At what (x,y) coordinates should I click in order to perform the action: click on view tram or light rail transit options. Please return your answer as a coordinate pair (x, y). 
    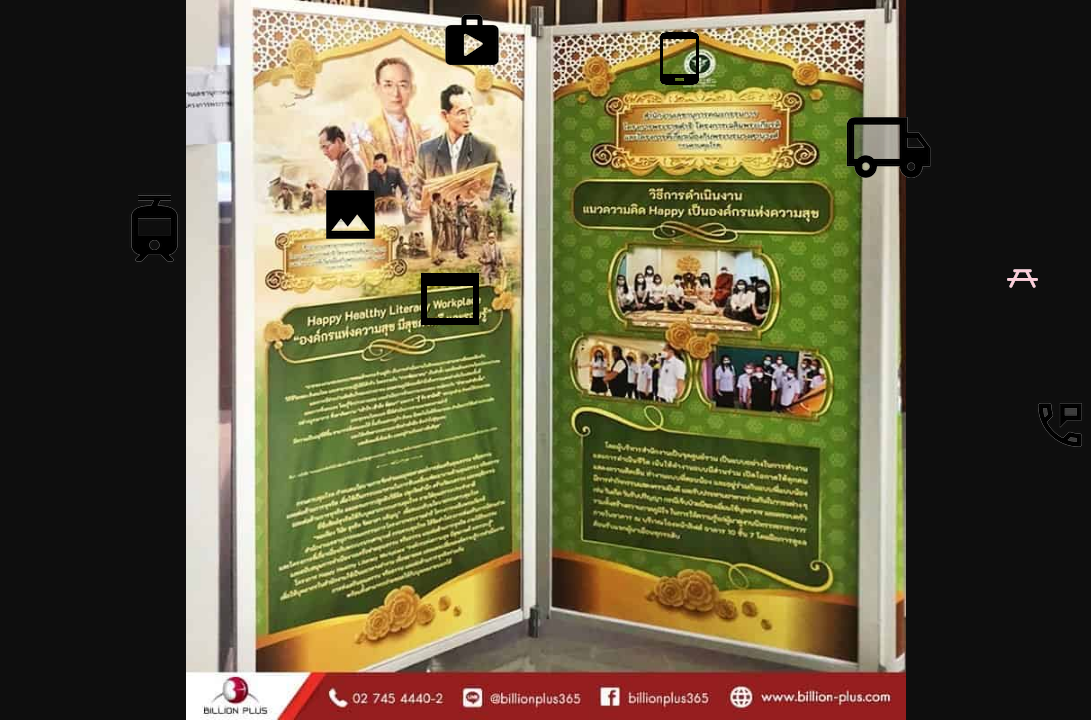
    Looking at the image, I should click on (154, 228).